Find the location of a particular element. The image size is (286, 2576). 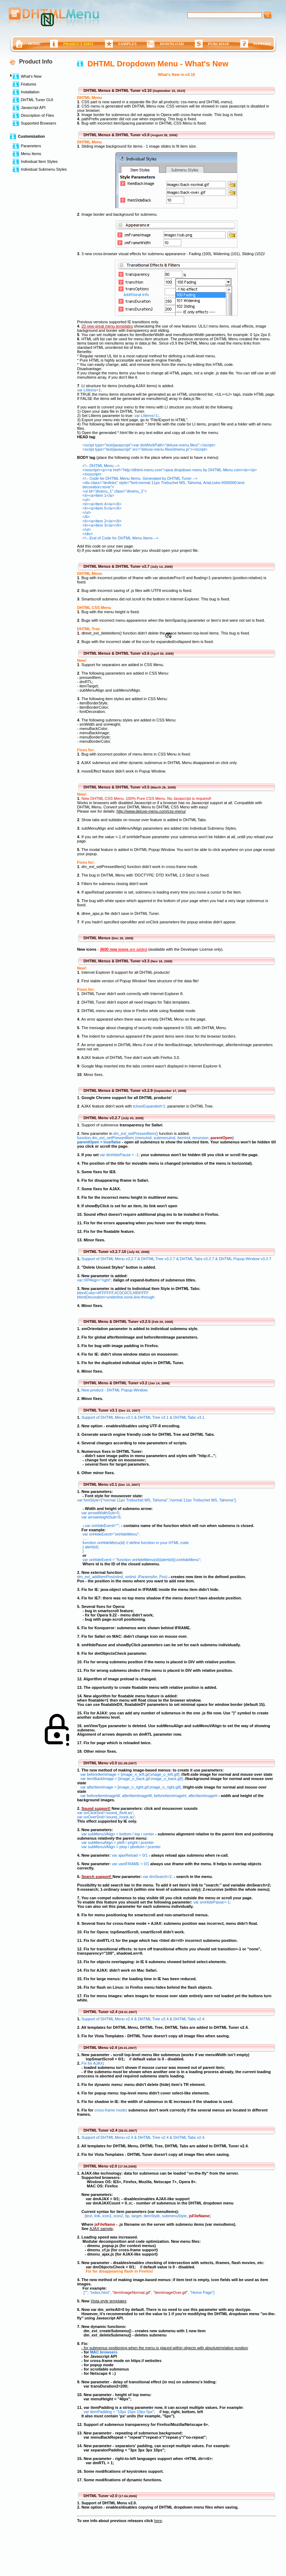

tap to enable NFC for contactless payments is located at coordinates (47, 20).